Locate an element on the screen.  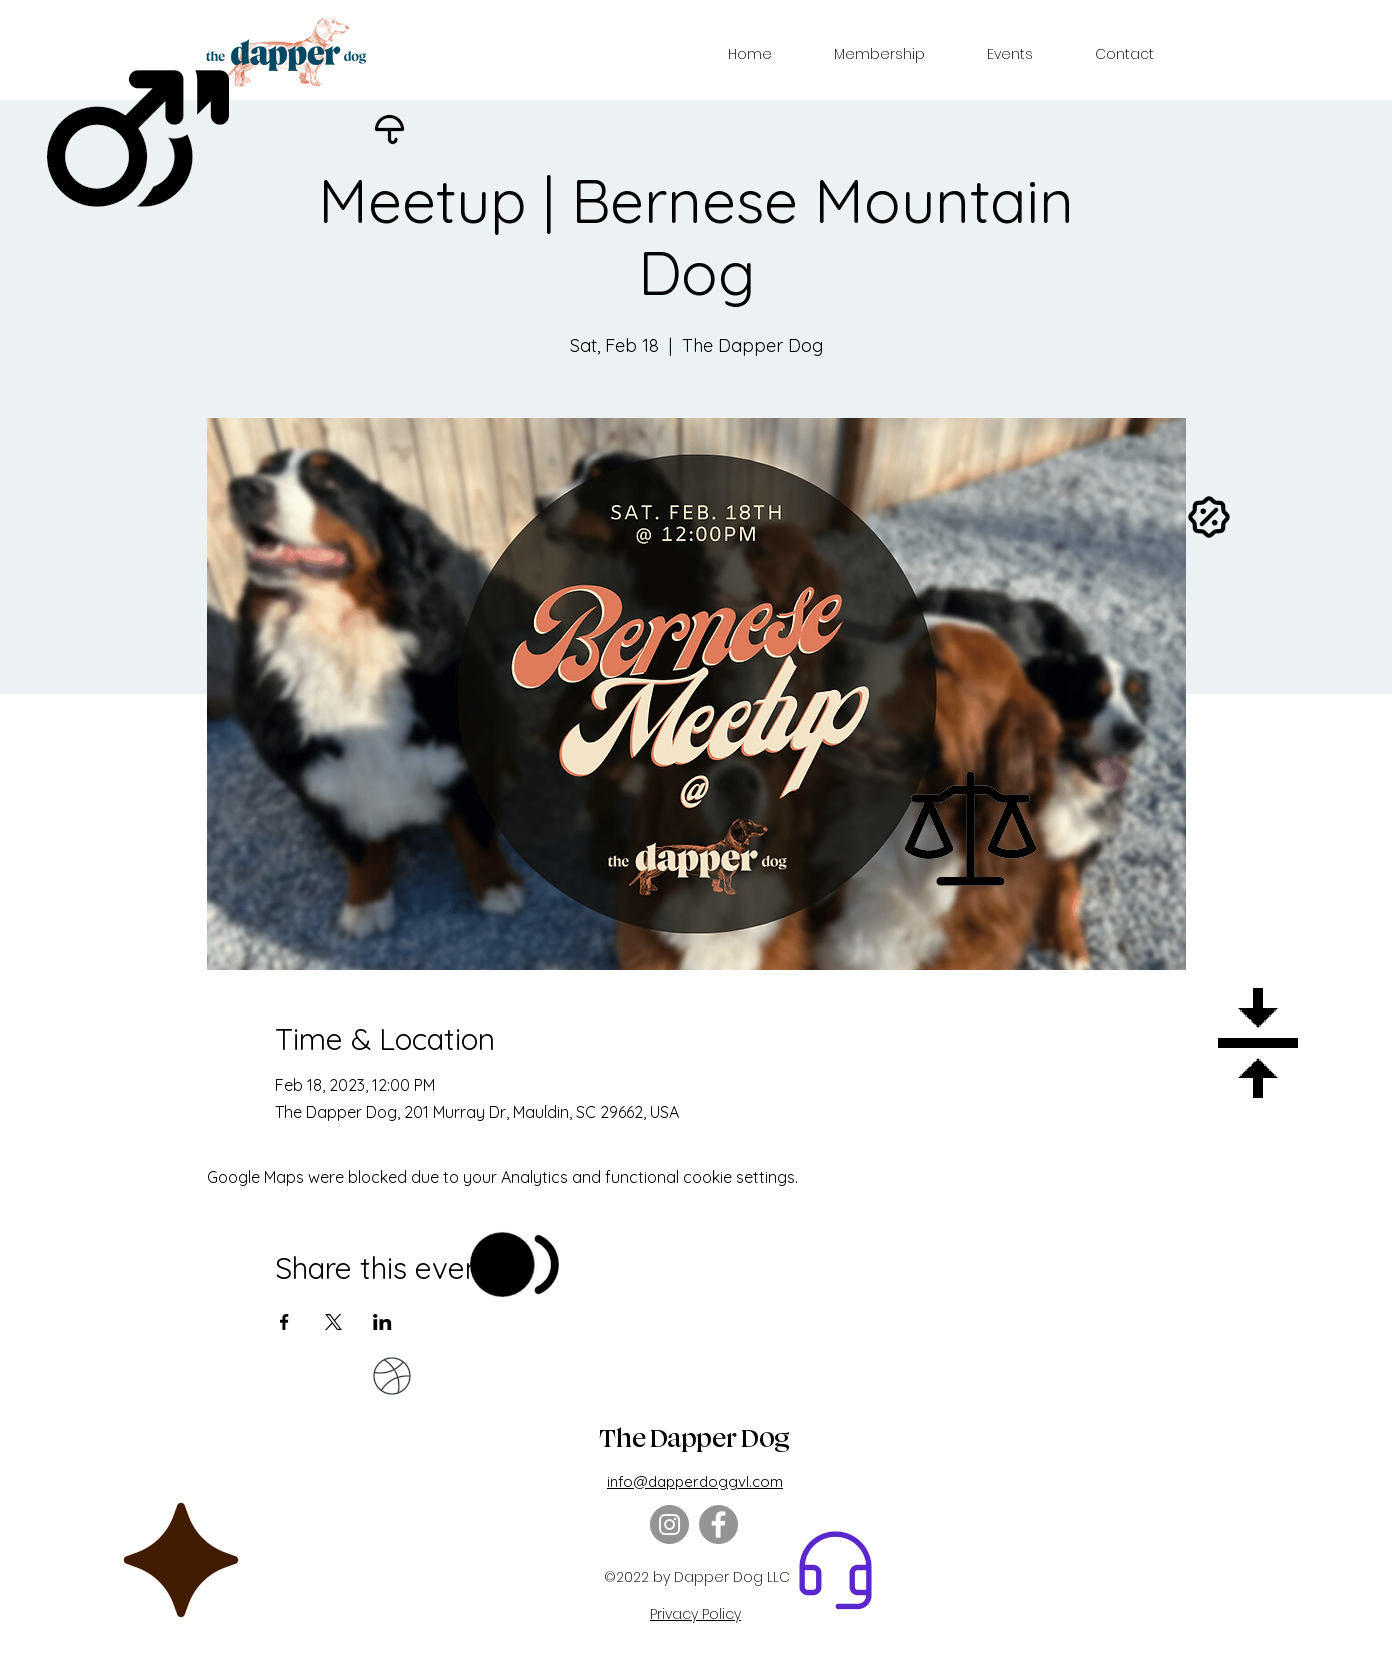
indicates male-male relationship or gay men is located at coordinates (138, 143).